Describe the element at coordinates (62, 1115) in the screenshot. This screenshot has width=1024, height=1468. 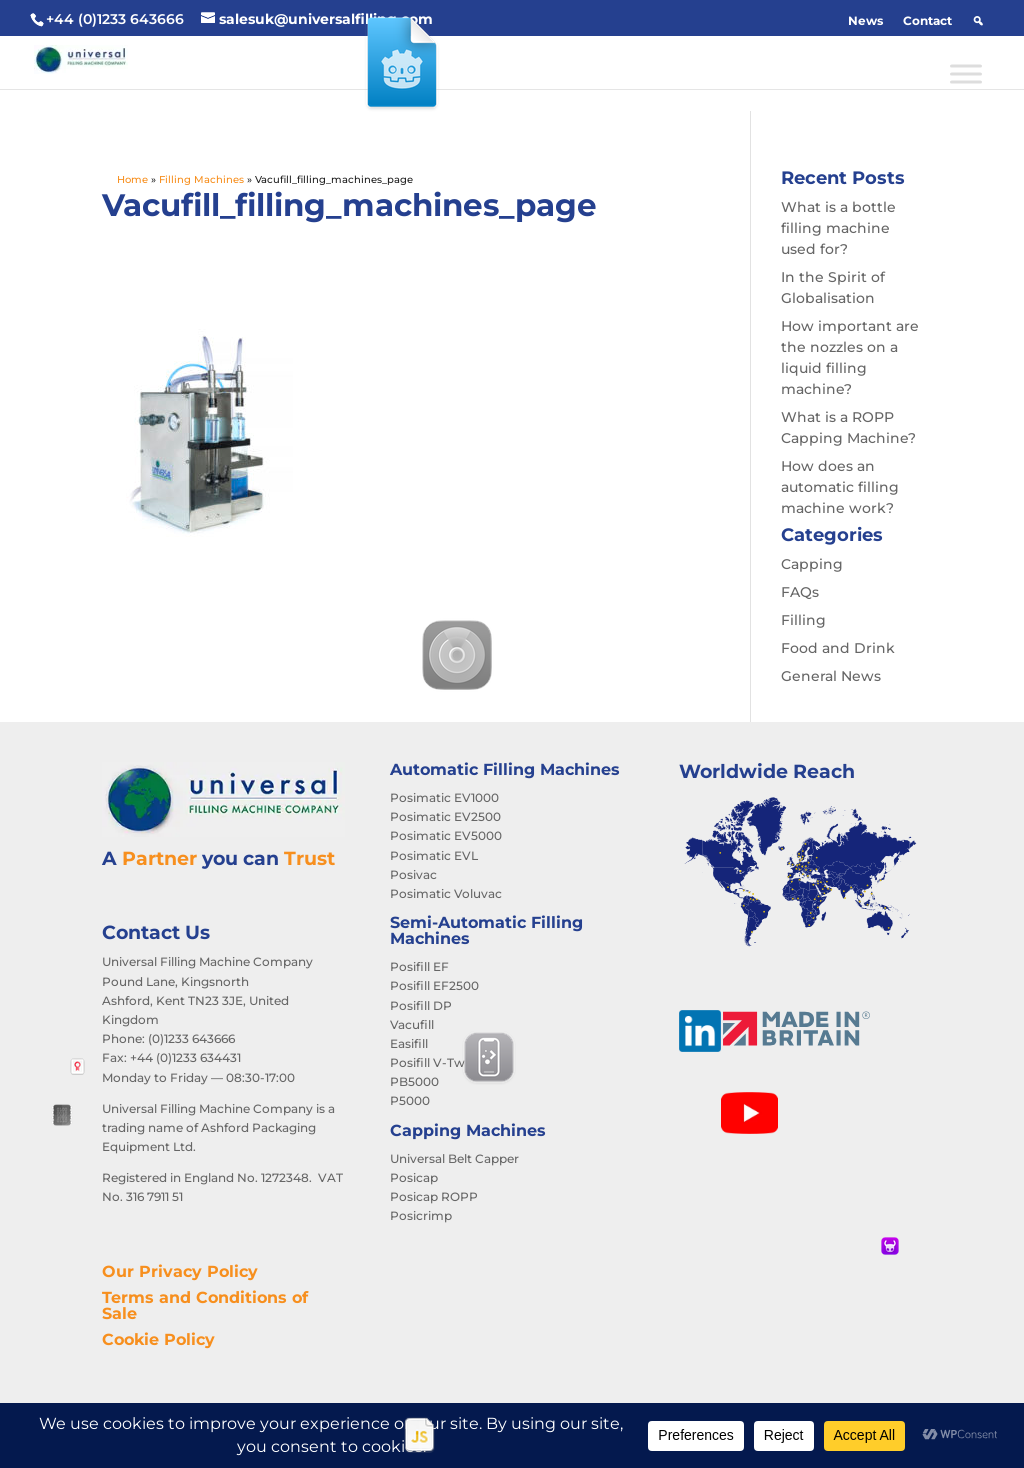
I see `firmware file type indicator` at that location.